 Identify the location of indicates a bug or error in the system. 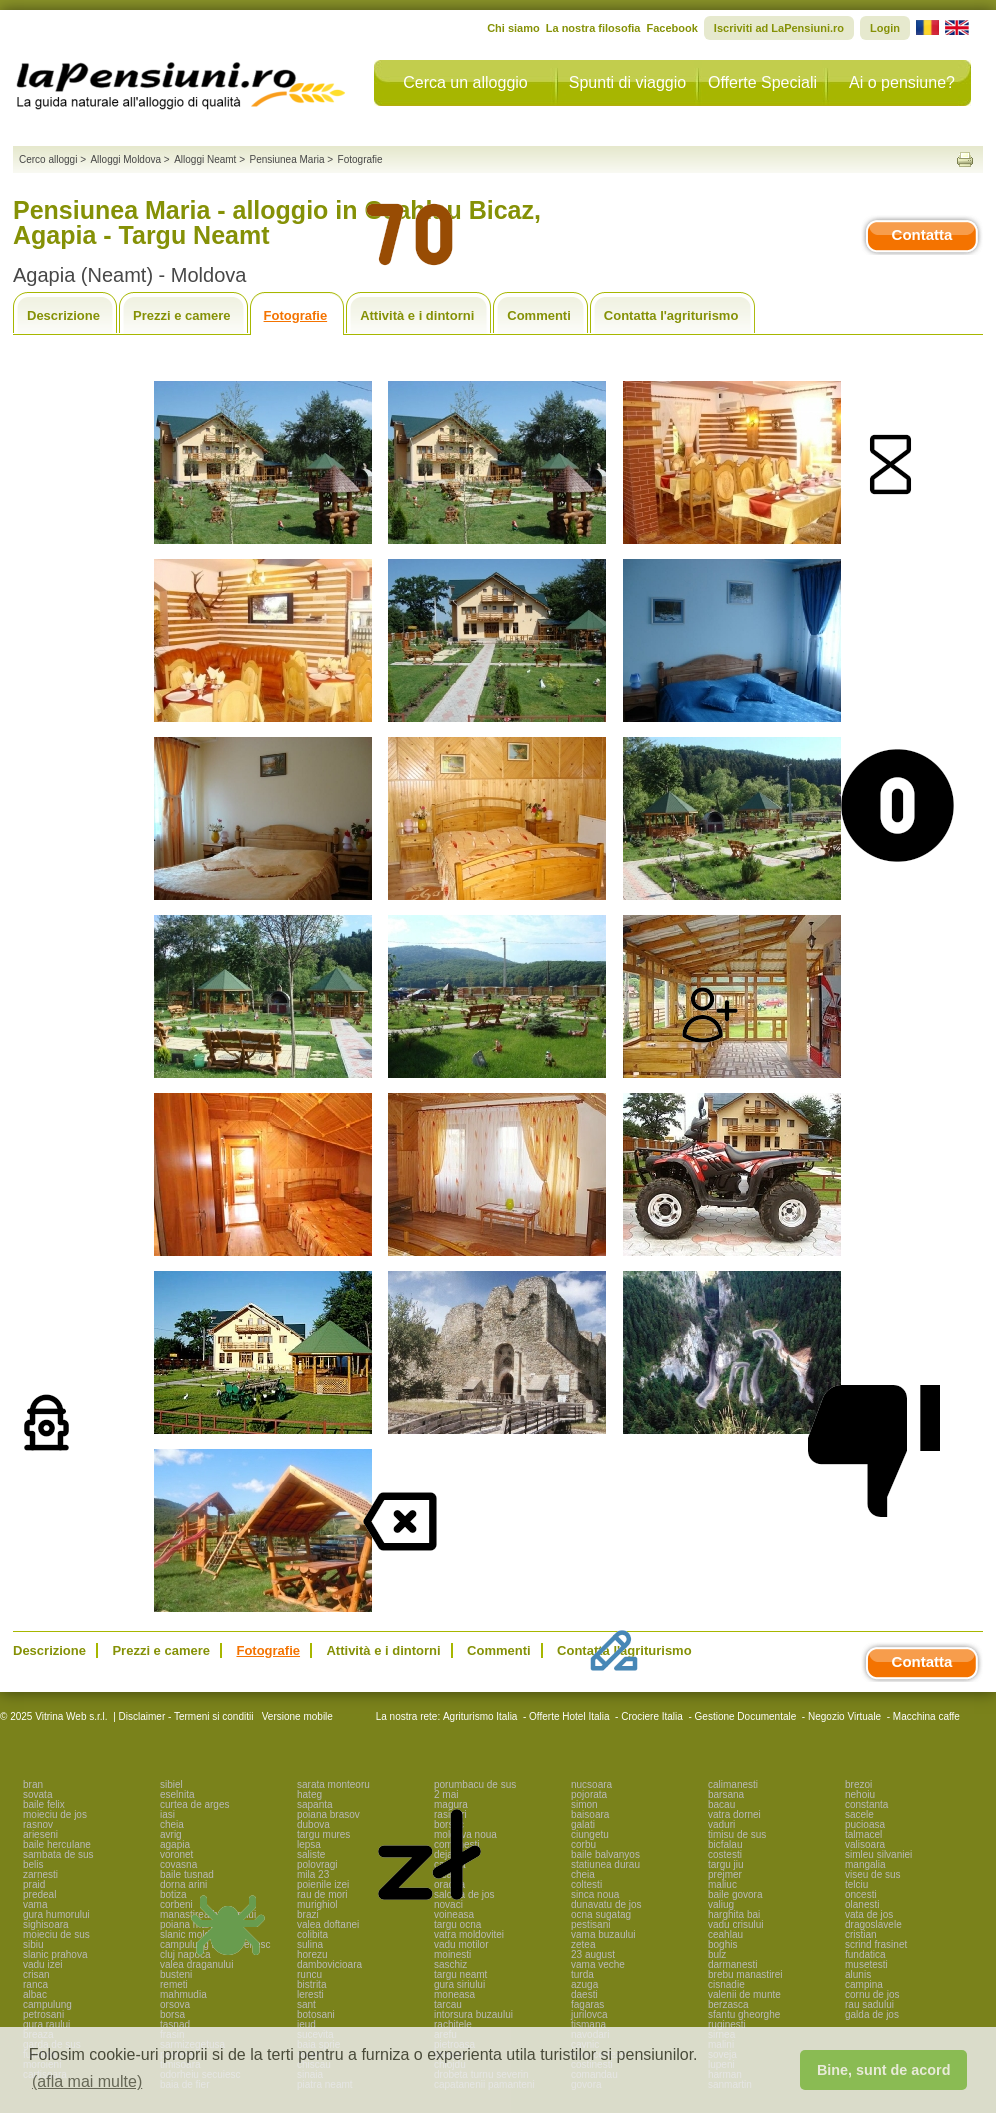
(228, 1927).